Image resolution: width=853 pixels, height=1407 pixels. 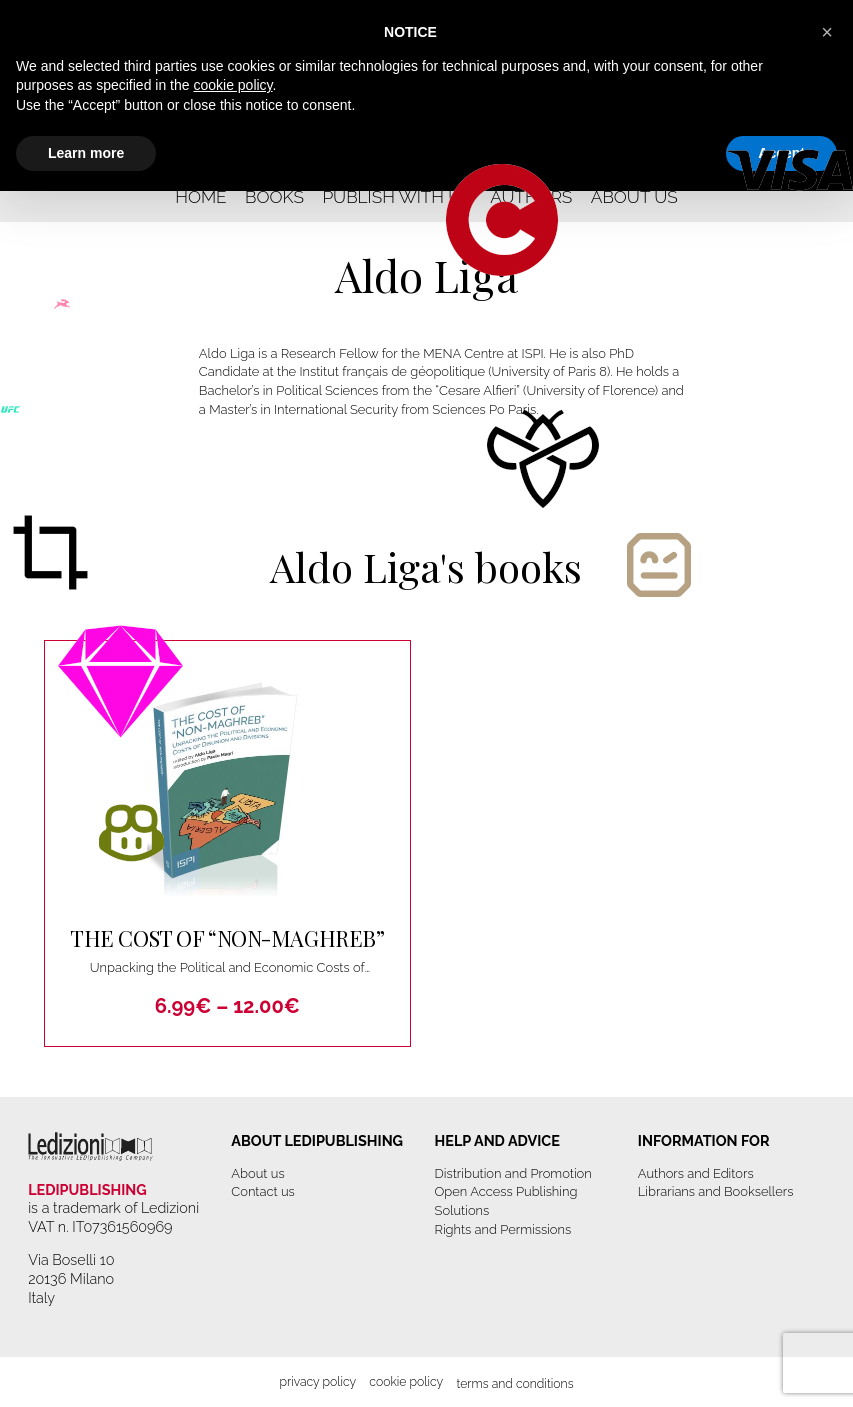 What do you see at coordinates (120, 681) in the screenshot?
I see `open Sketch design app` at bounding box center [120, 681].